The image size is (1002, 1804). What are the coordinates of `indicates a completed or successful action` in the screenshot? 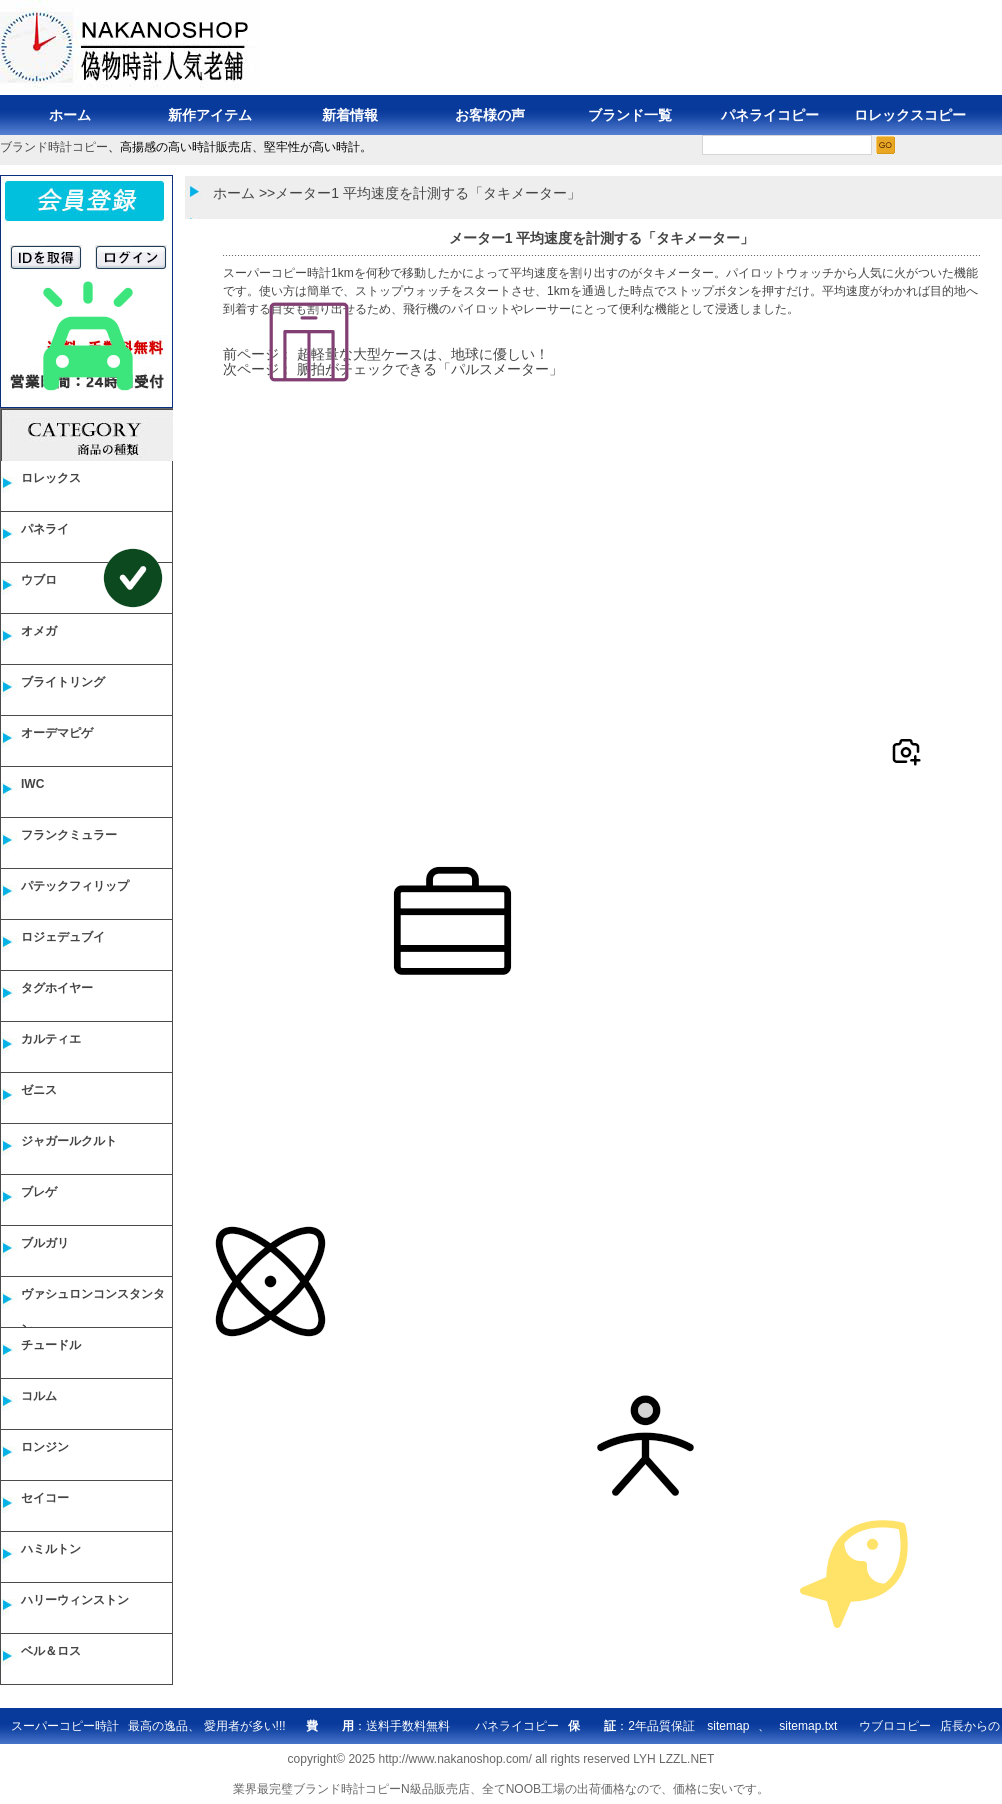 It's located at (133, 578).